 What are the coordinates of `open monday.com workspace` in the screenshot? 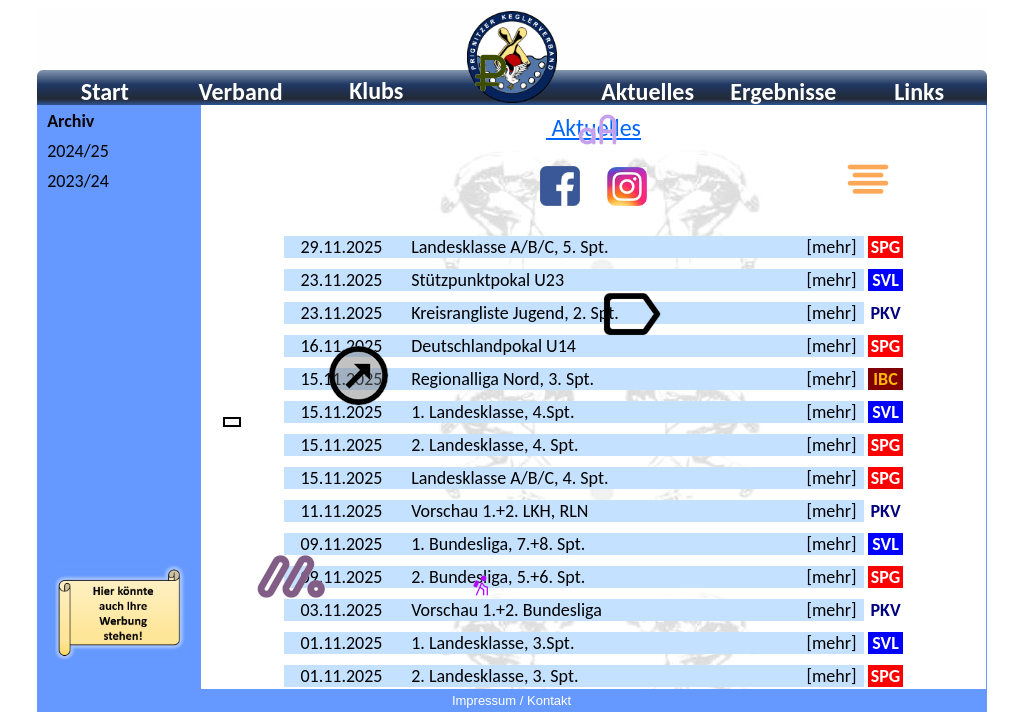 It's located at (289, 576).